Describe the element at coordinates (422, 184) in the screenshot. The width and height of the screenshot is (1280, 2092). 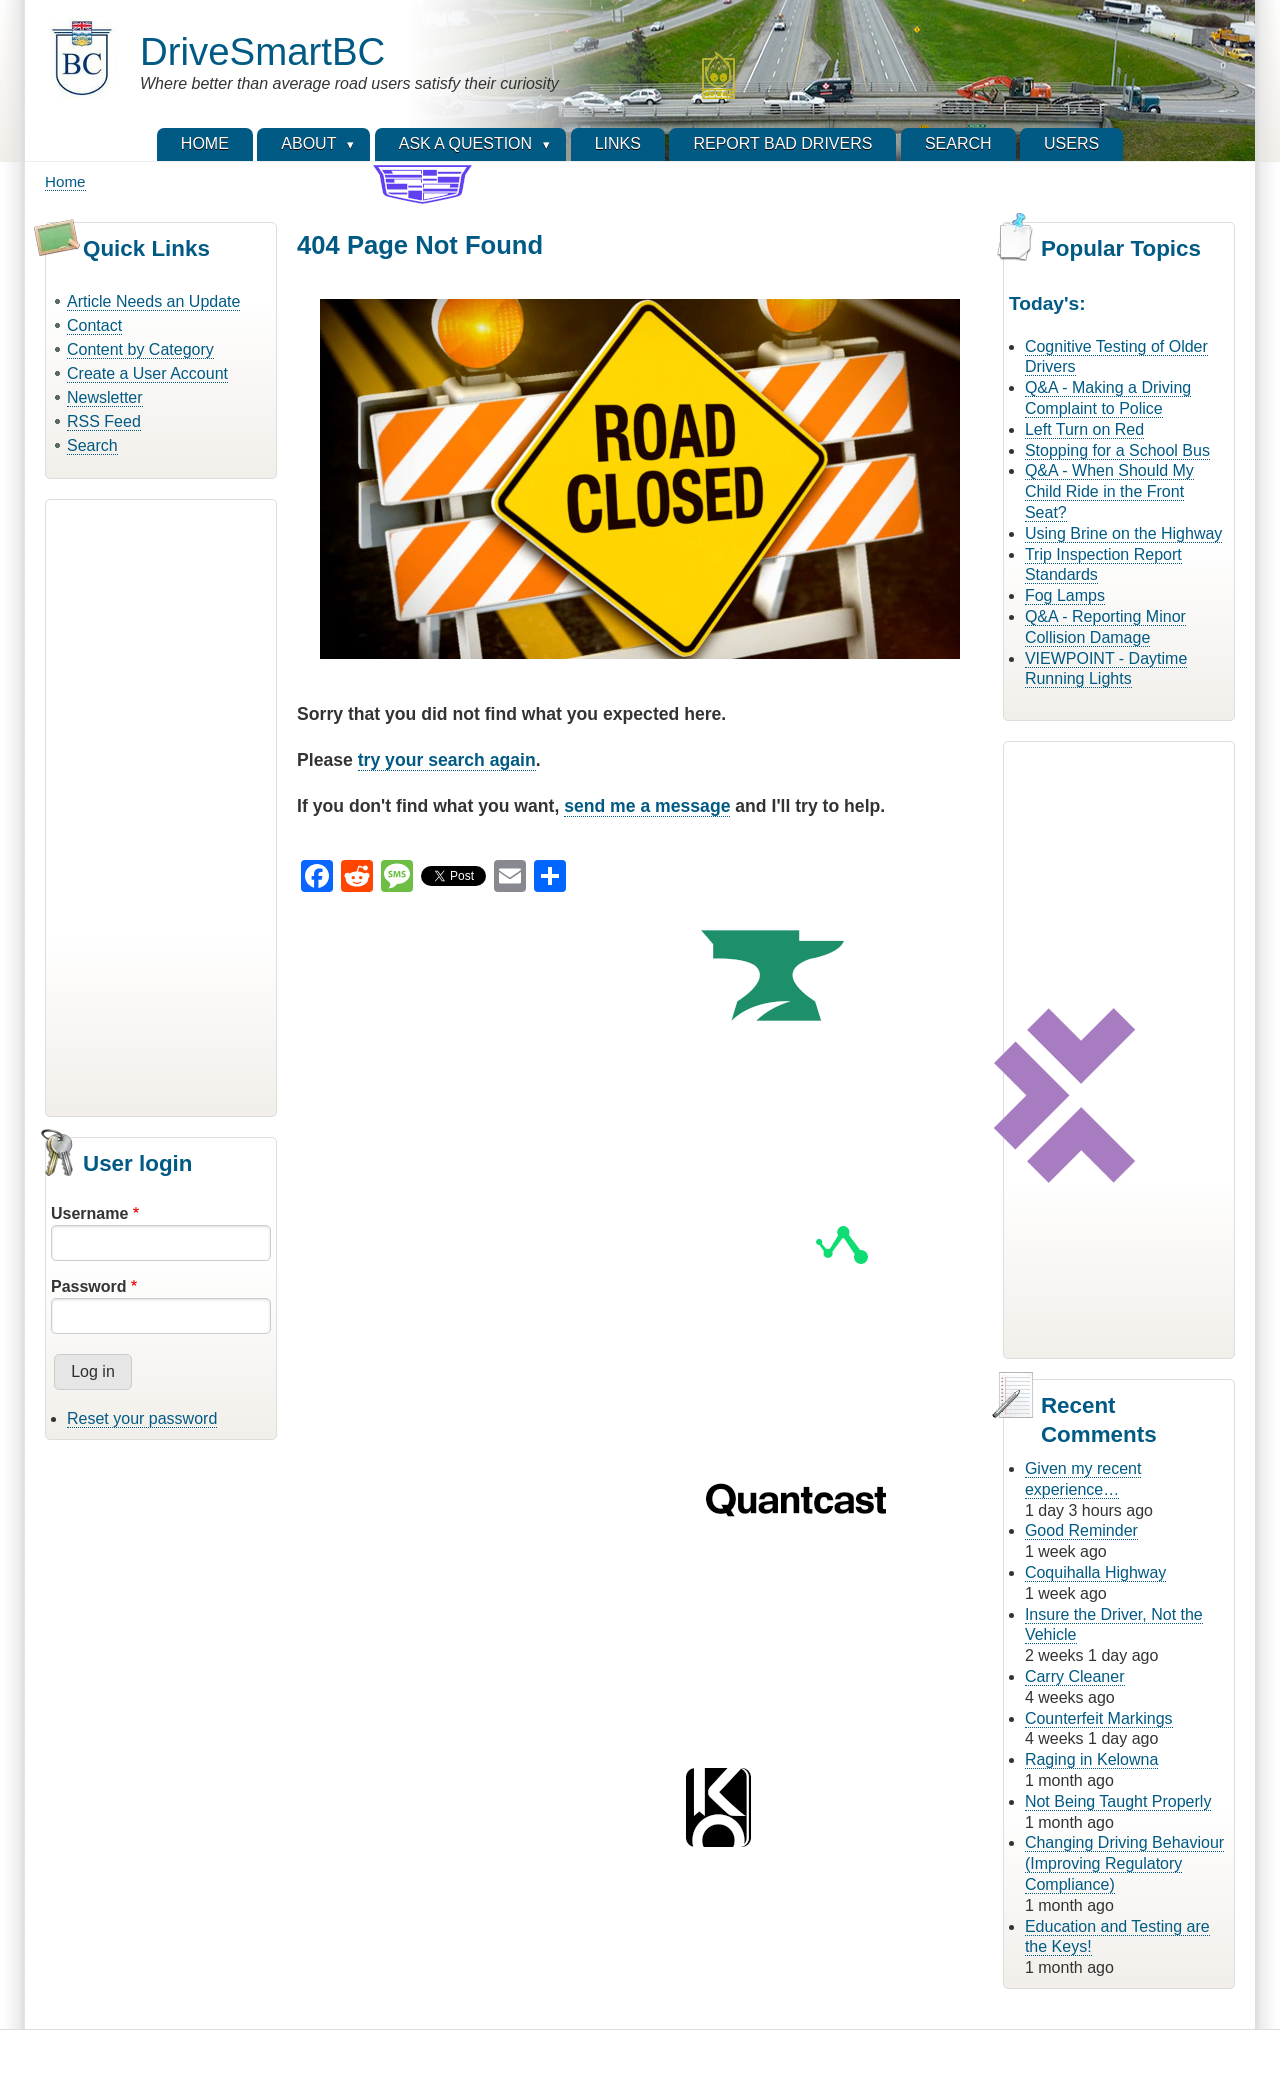
I see `cadillac brand logo` at that location.